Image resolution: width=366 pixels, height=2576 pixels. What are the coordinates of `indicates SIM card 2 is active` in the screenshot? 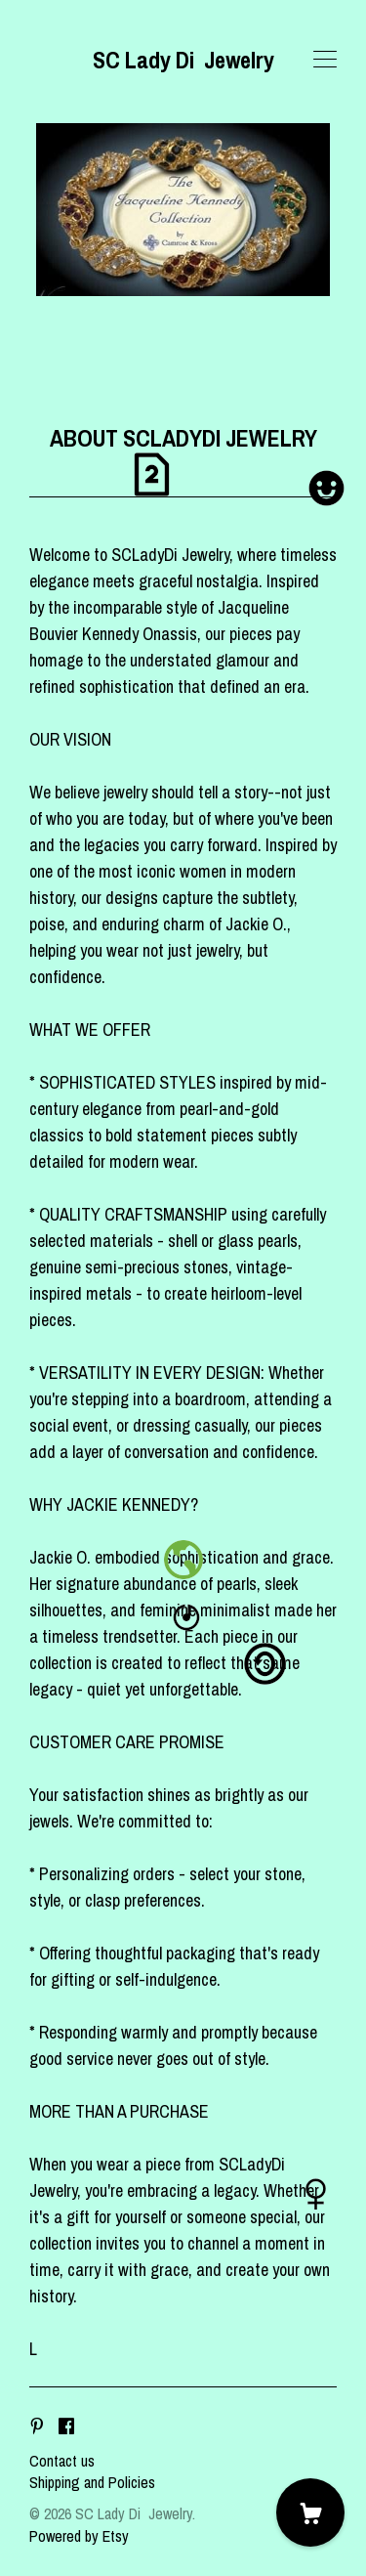 It's located at (151, 474).